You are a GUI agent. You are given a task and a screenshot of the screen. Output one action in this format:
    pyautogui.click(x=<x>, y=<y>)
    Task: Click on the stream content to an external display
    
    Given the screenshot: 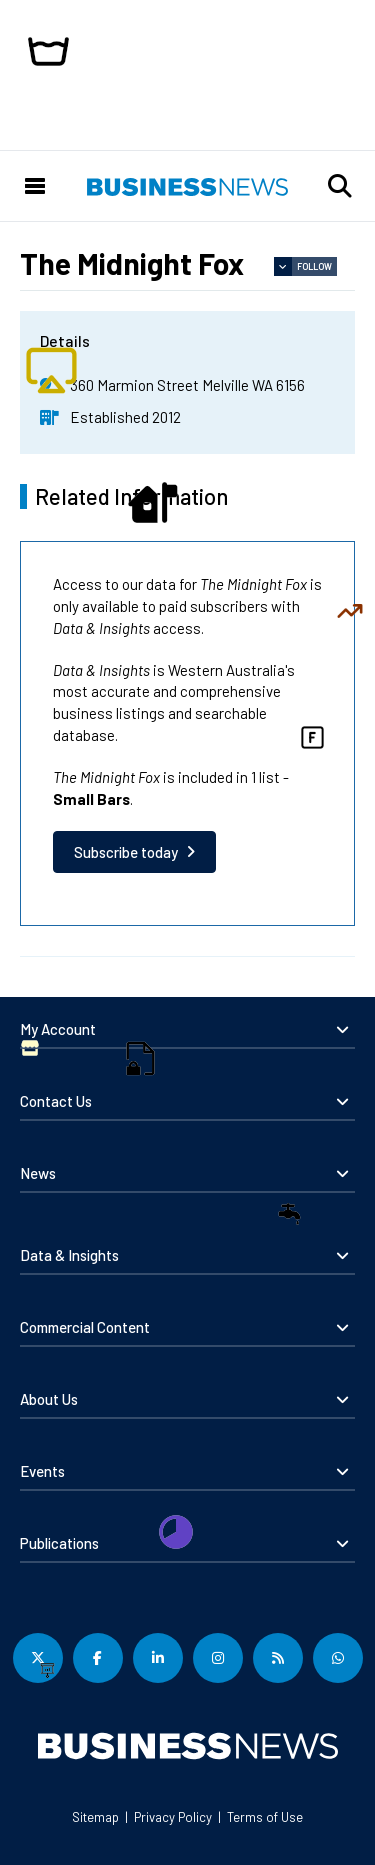 What is the action you would take?
    pyautogui.click(x=51, y=370)
    